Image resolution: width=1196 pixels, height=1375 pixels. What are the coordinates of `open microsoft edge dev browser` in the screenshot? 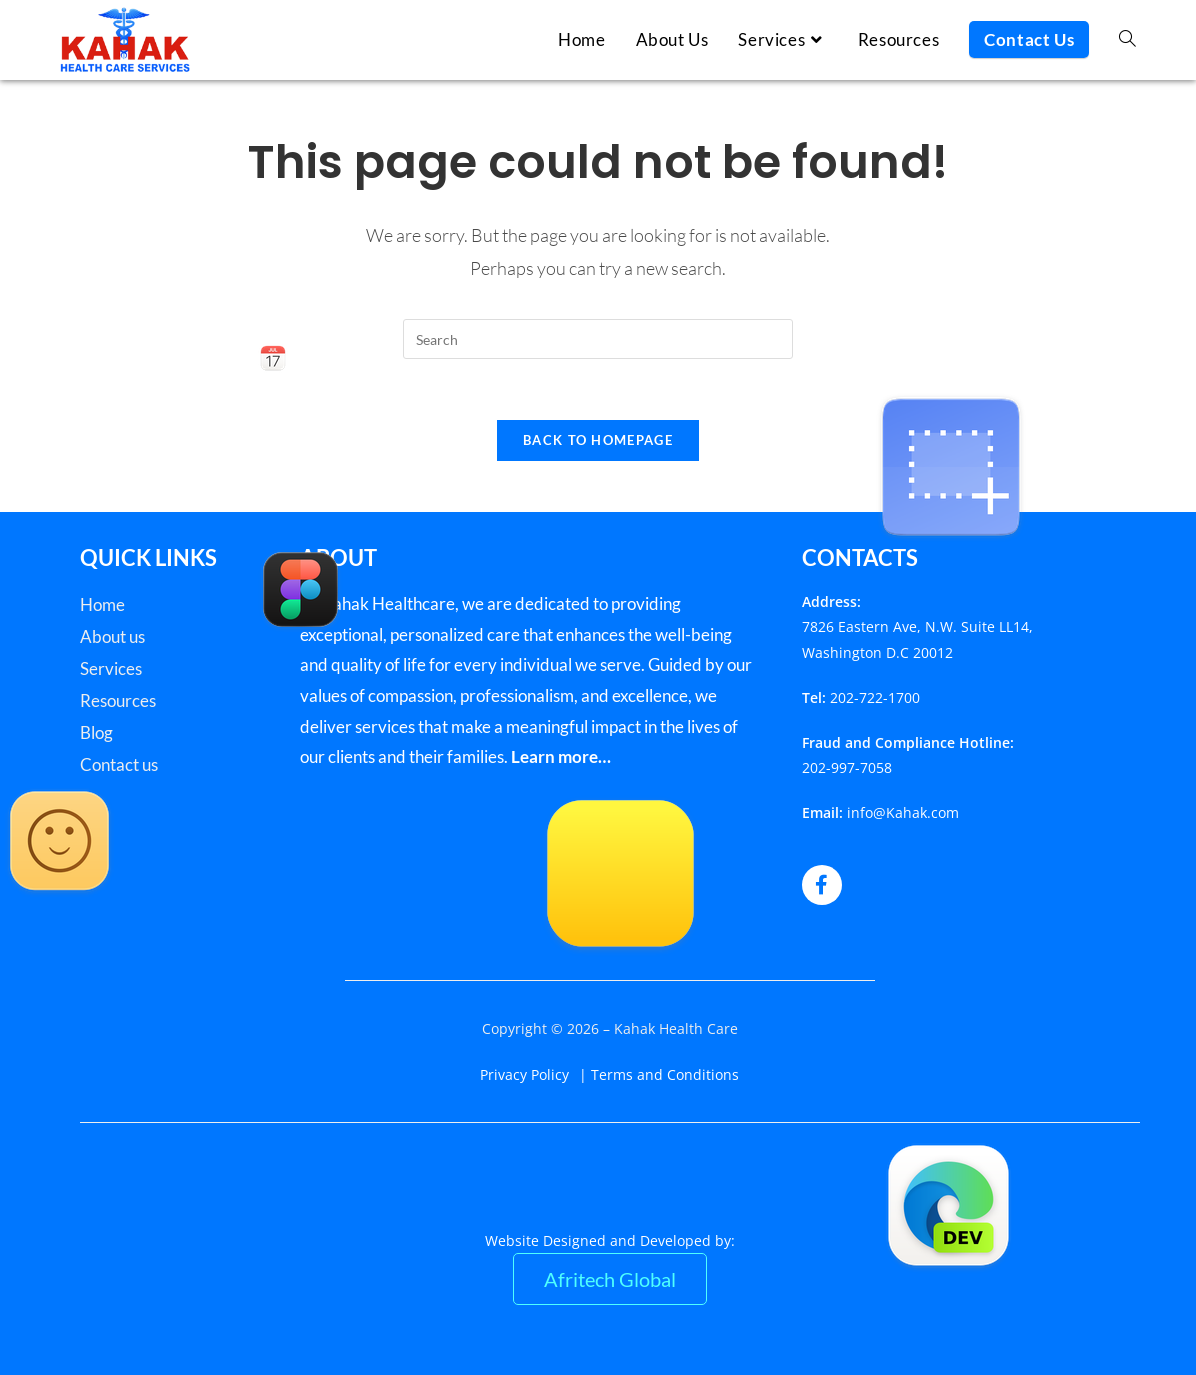 It's located at (948, 1205).